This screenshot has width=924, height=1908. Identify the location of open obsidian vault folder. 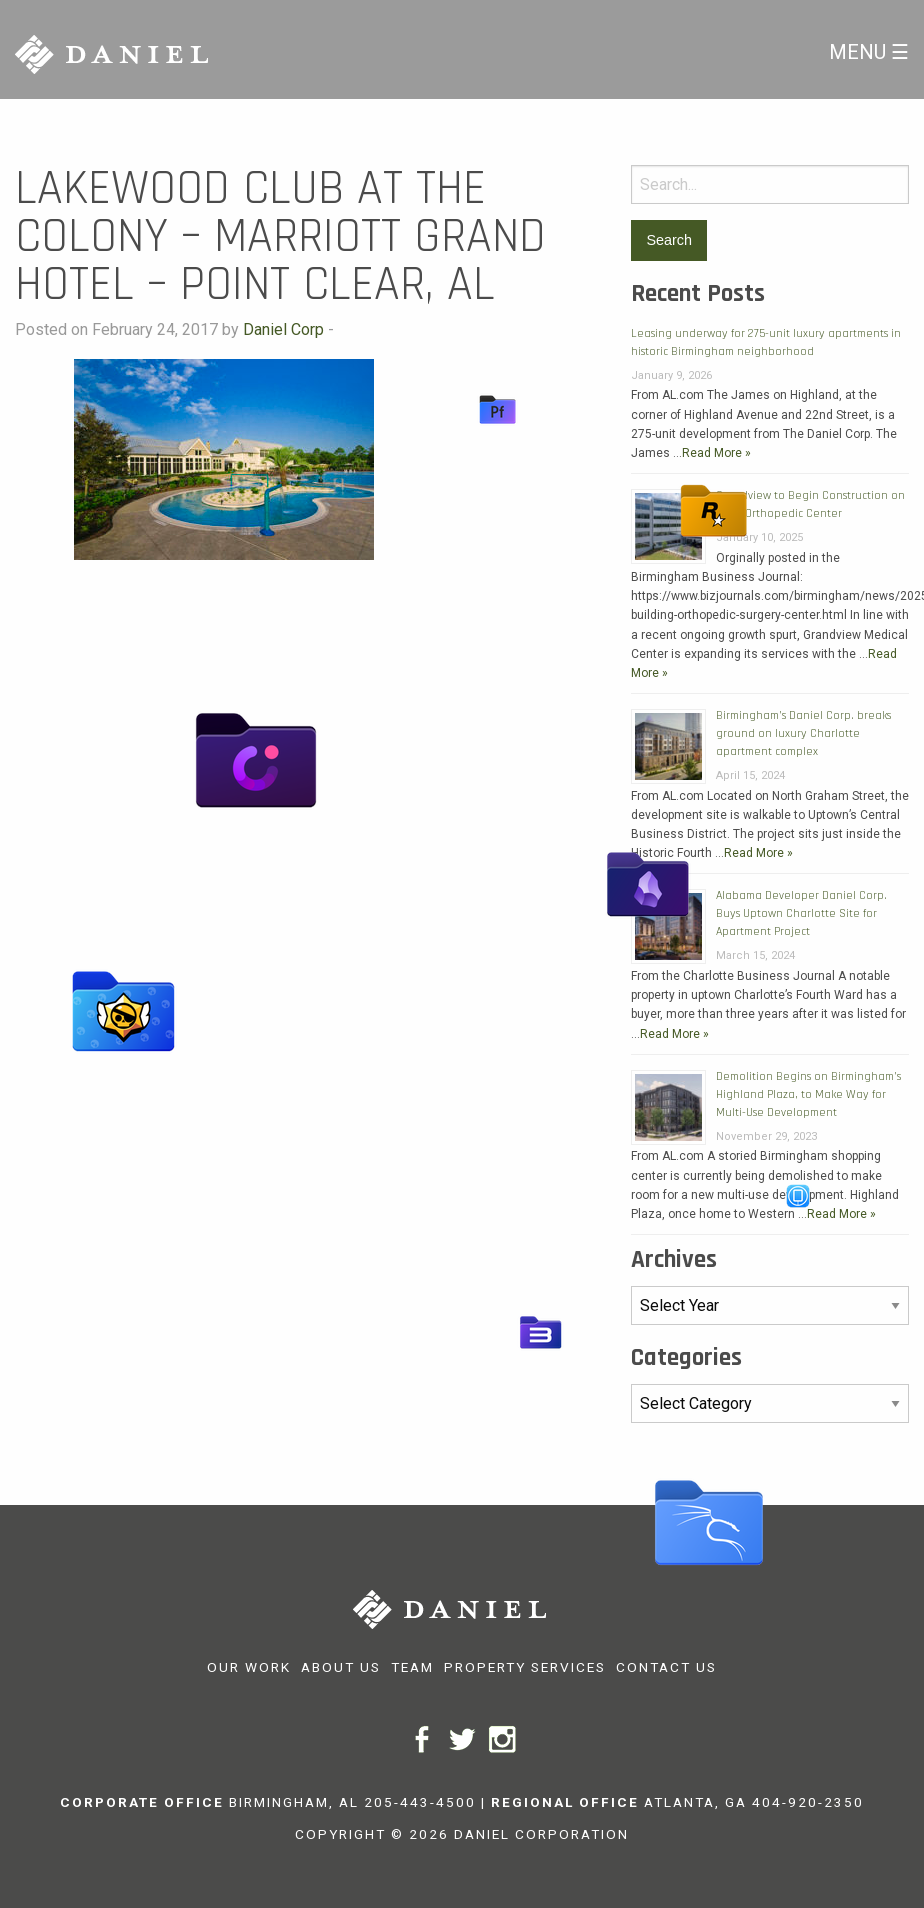
(647, 886).